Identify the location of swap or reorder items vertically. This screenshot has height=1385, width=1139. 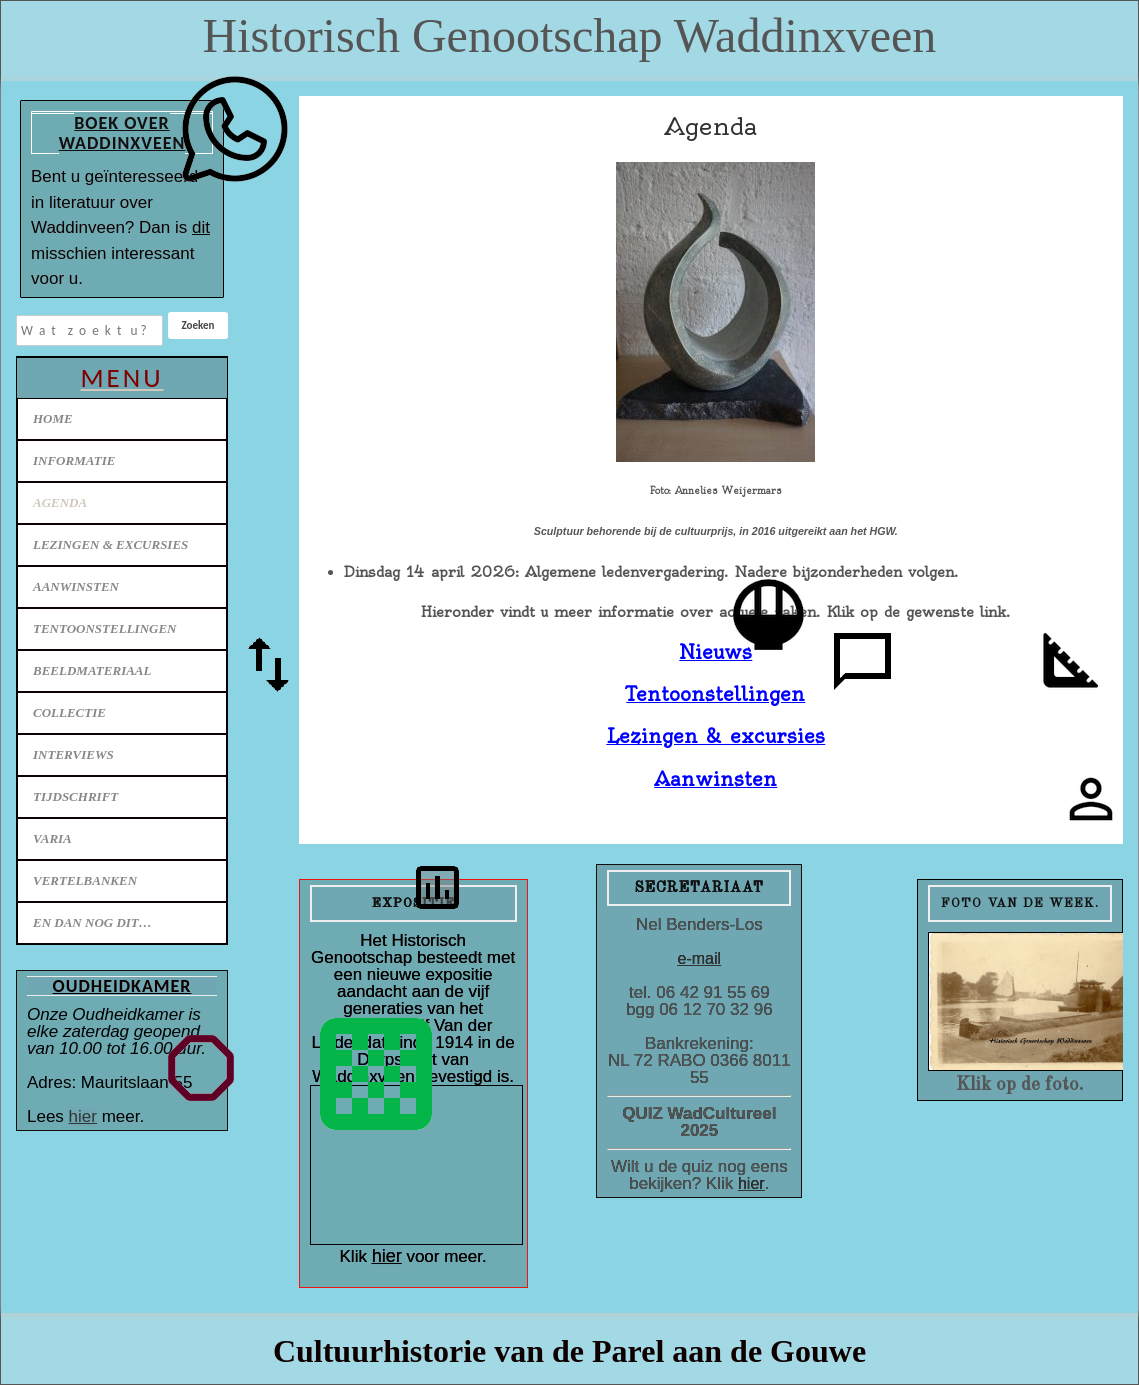
(268, 664).